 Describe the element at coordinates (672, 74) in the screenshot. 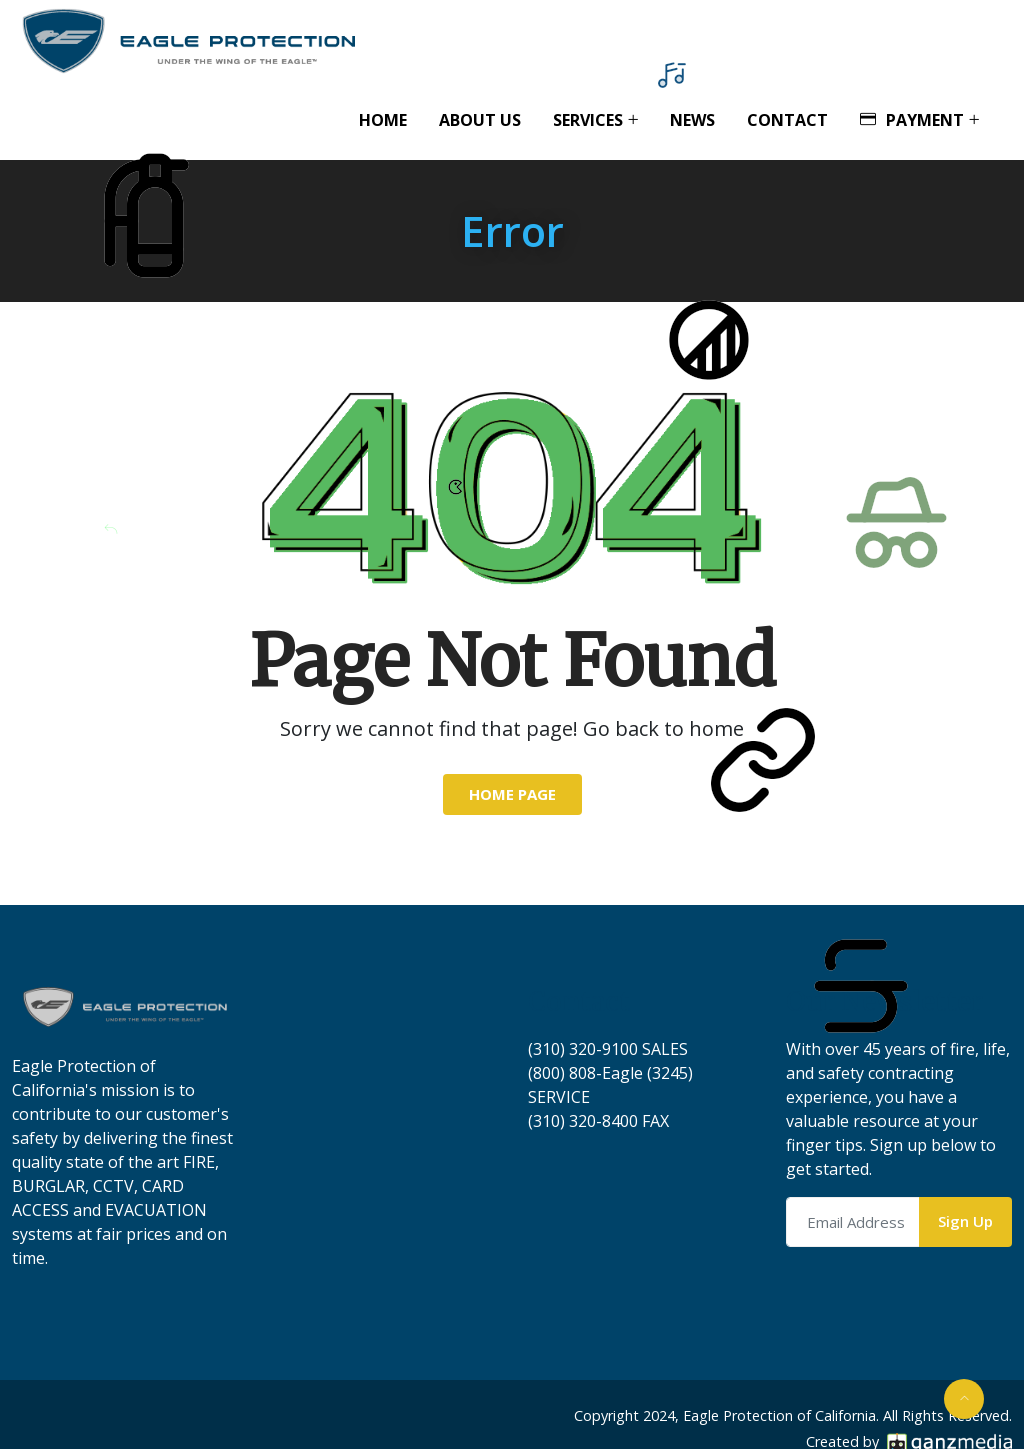

I see `remove a song from playlist` at that location.